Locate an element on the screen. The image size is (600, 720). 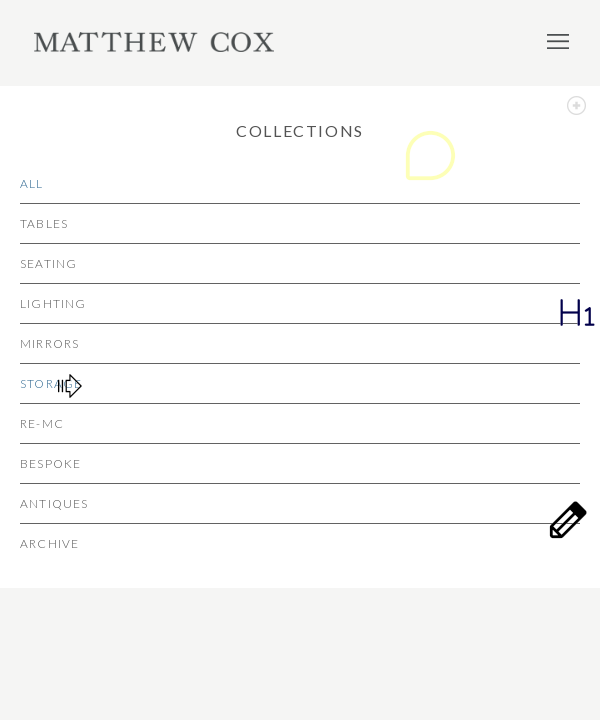
open chat or messaging is located at coordinates (429, 156).